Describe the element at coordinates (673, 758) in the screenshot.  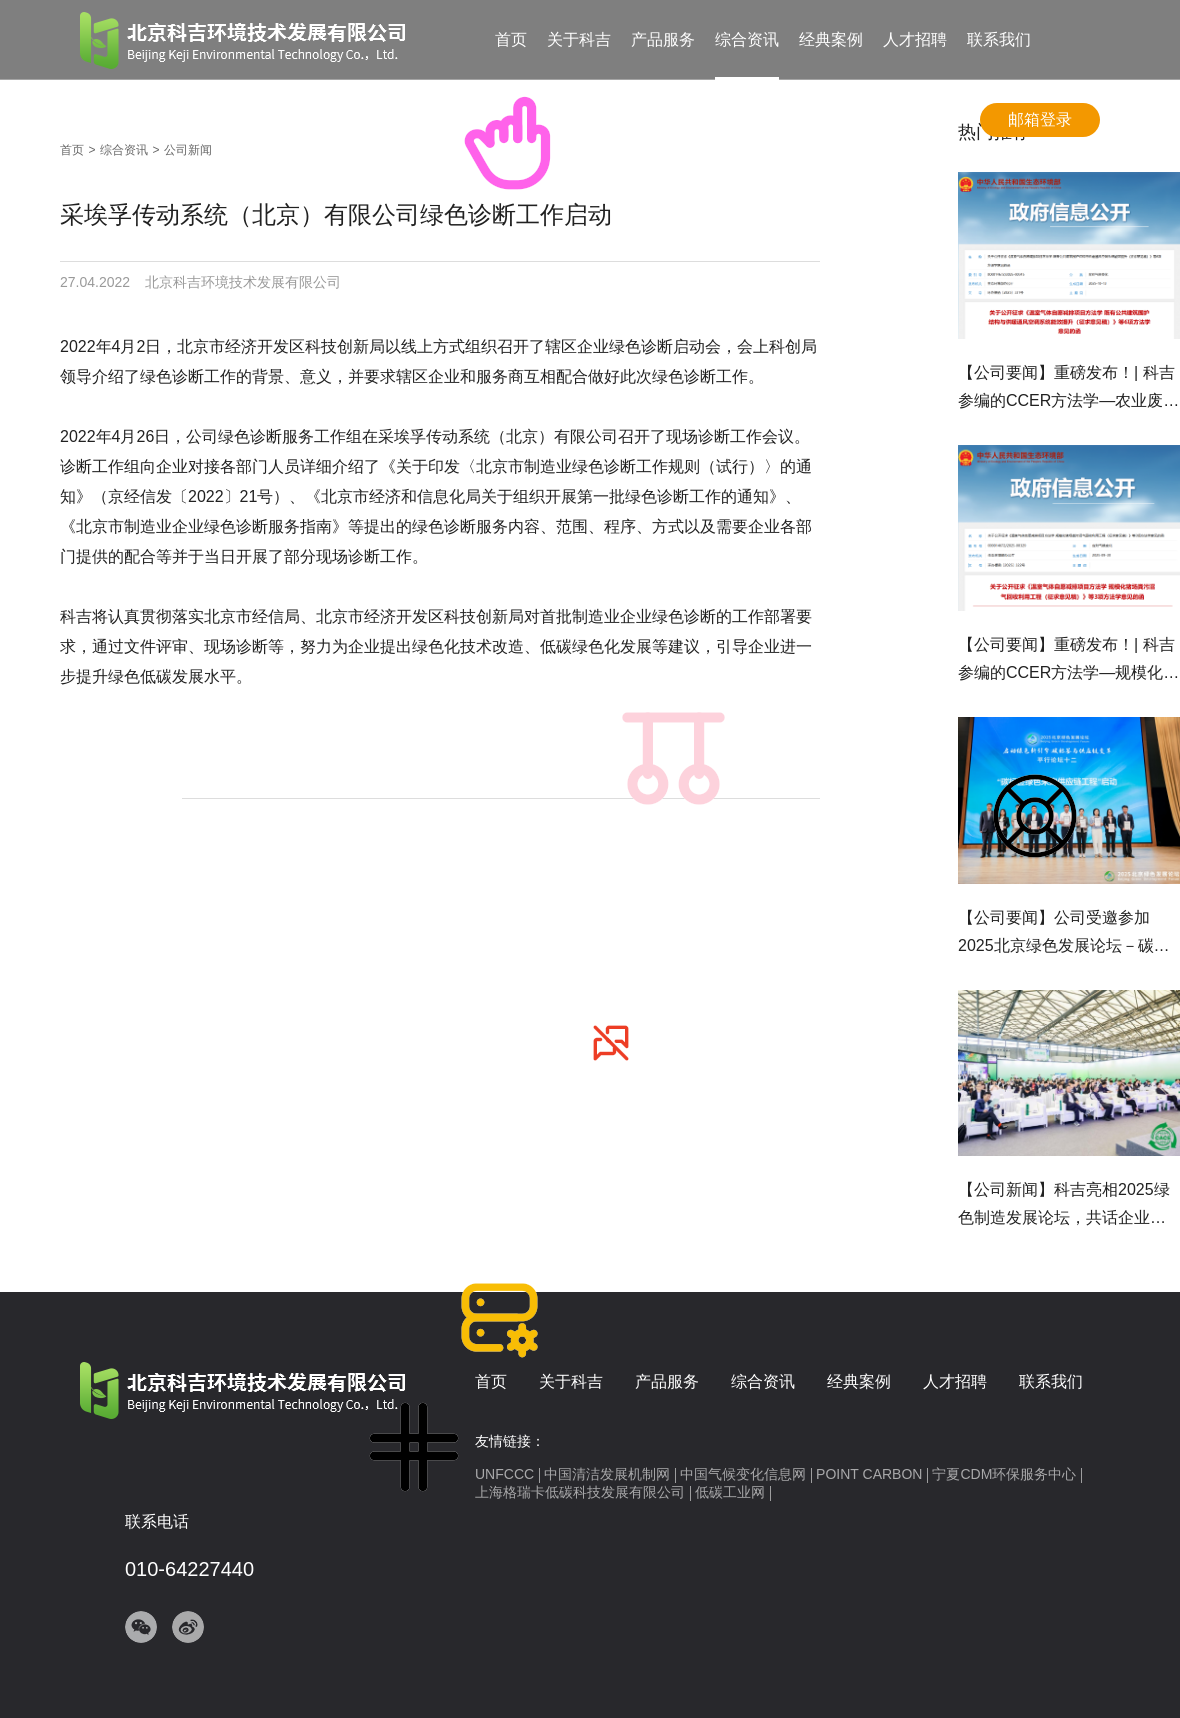
I see `gymnastics rings equipment indicator` at that location.